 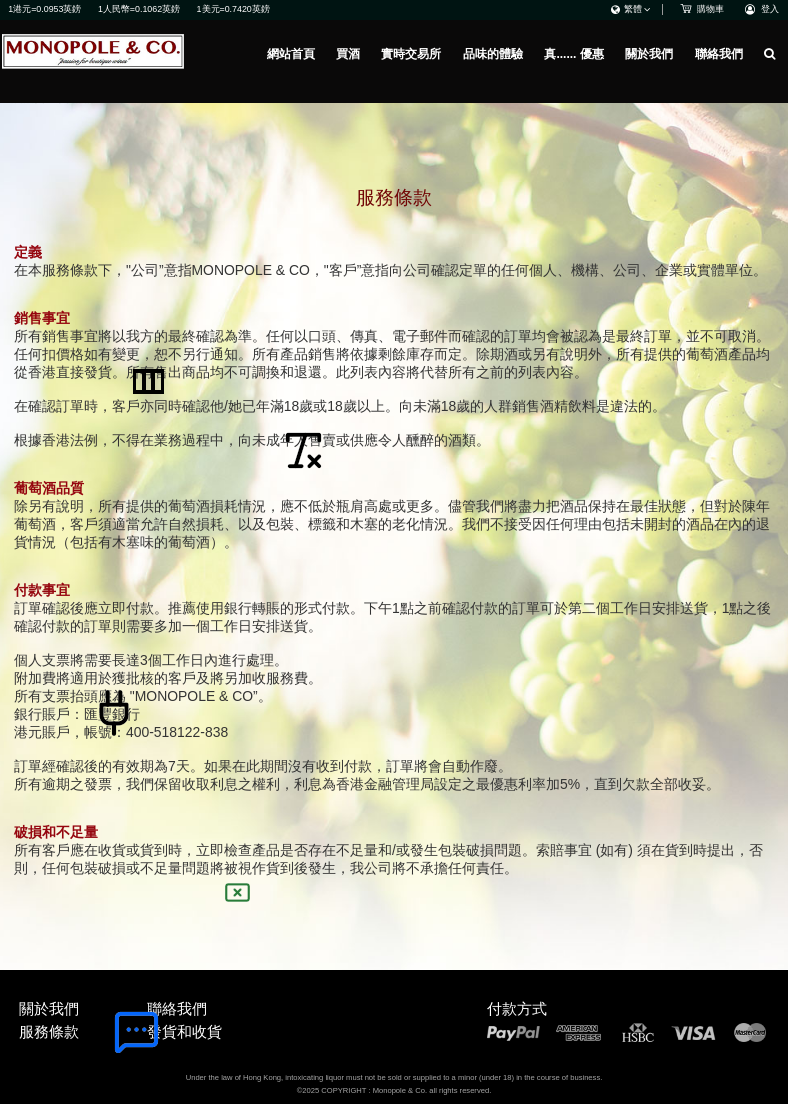 I want to click on switch to column view layout, so click(x=147, y=382).